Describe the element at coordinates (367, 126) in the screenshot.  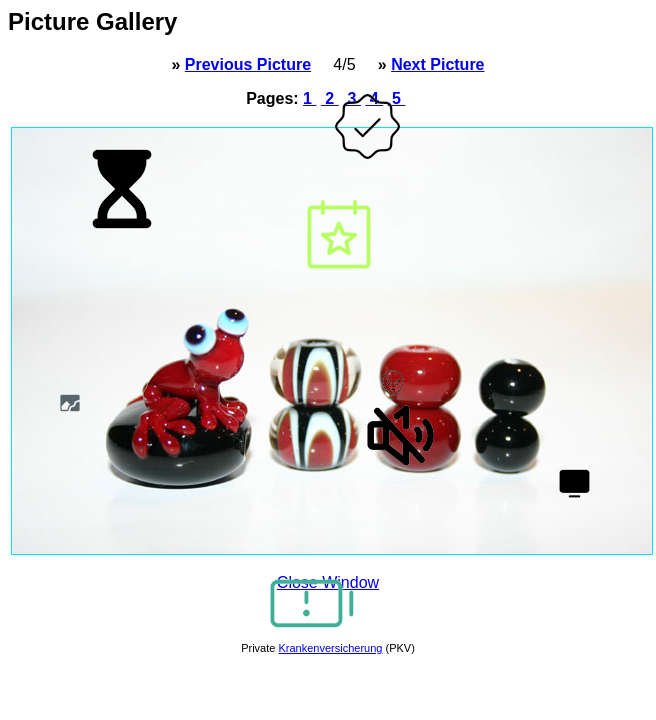
I see `indicates verified or authenticated status` at that location.